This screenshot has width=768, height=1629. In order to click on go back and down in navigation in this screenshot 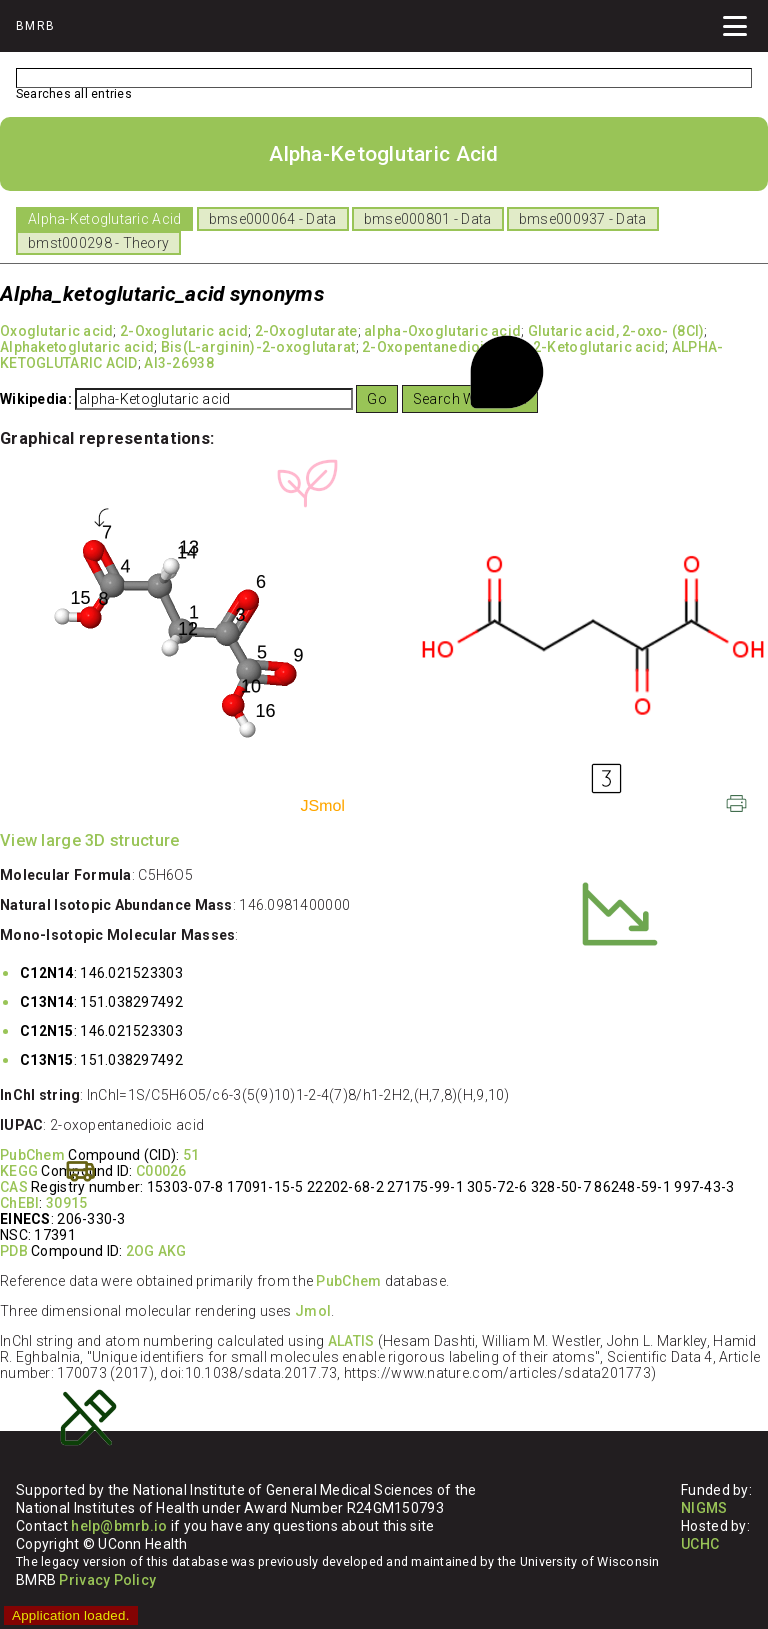, I will do `click(101, 517)`.